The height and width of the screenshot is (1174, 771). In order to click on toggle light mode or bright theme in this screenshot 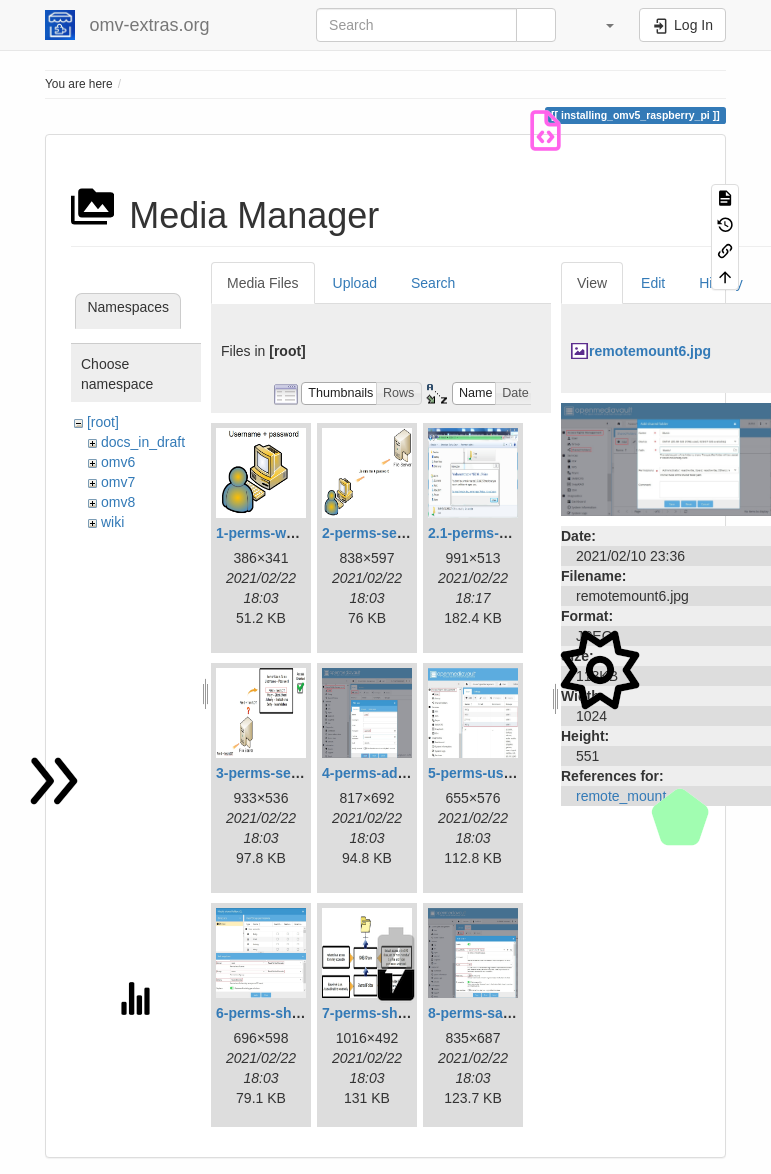, I will do `click(600, 670)`.